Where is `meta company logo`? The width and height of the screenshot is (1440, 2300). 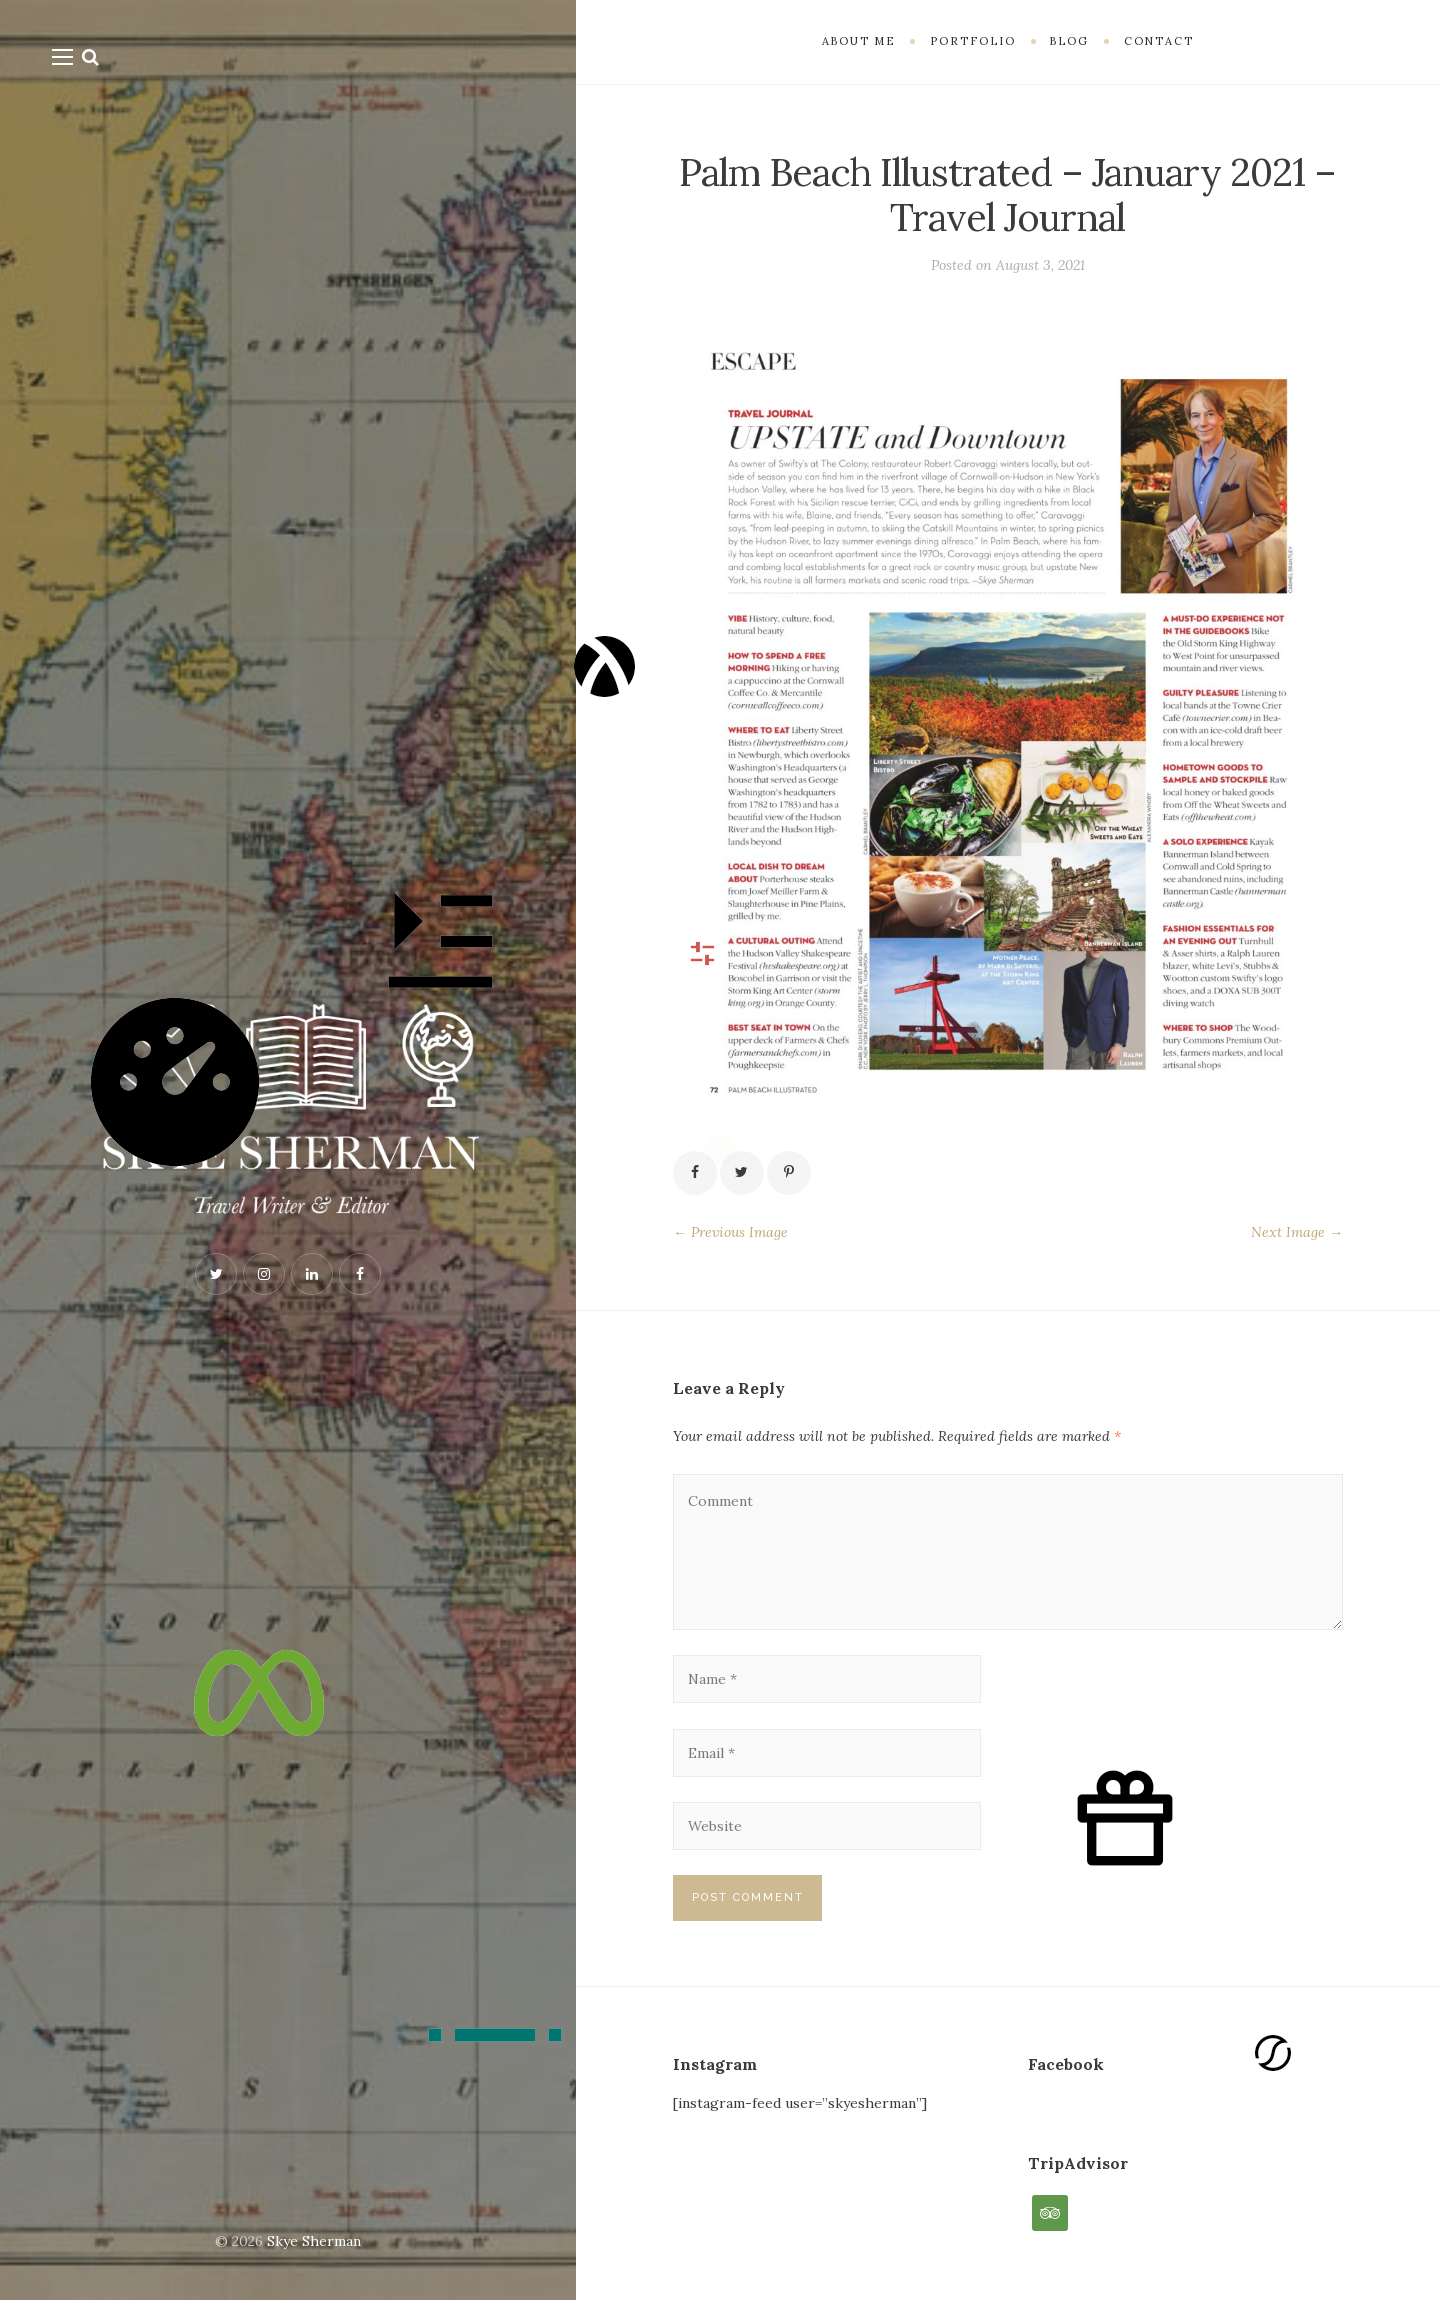
meta company logo is located at coordinates (259, 1693).